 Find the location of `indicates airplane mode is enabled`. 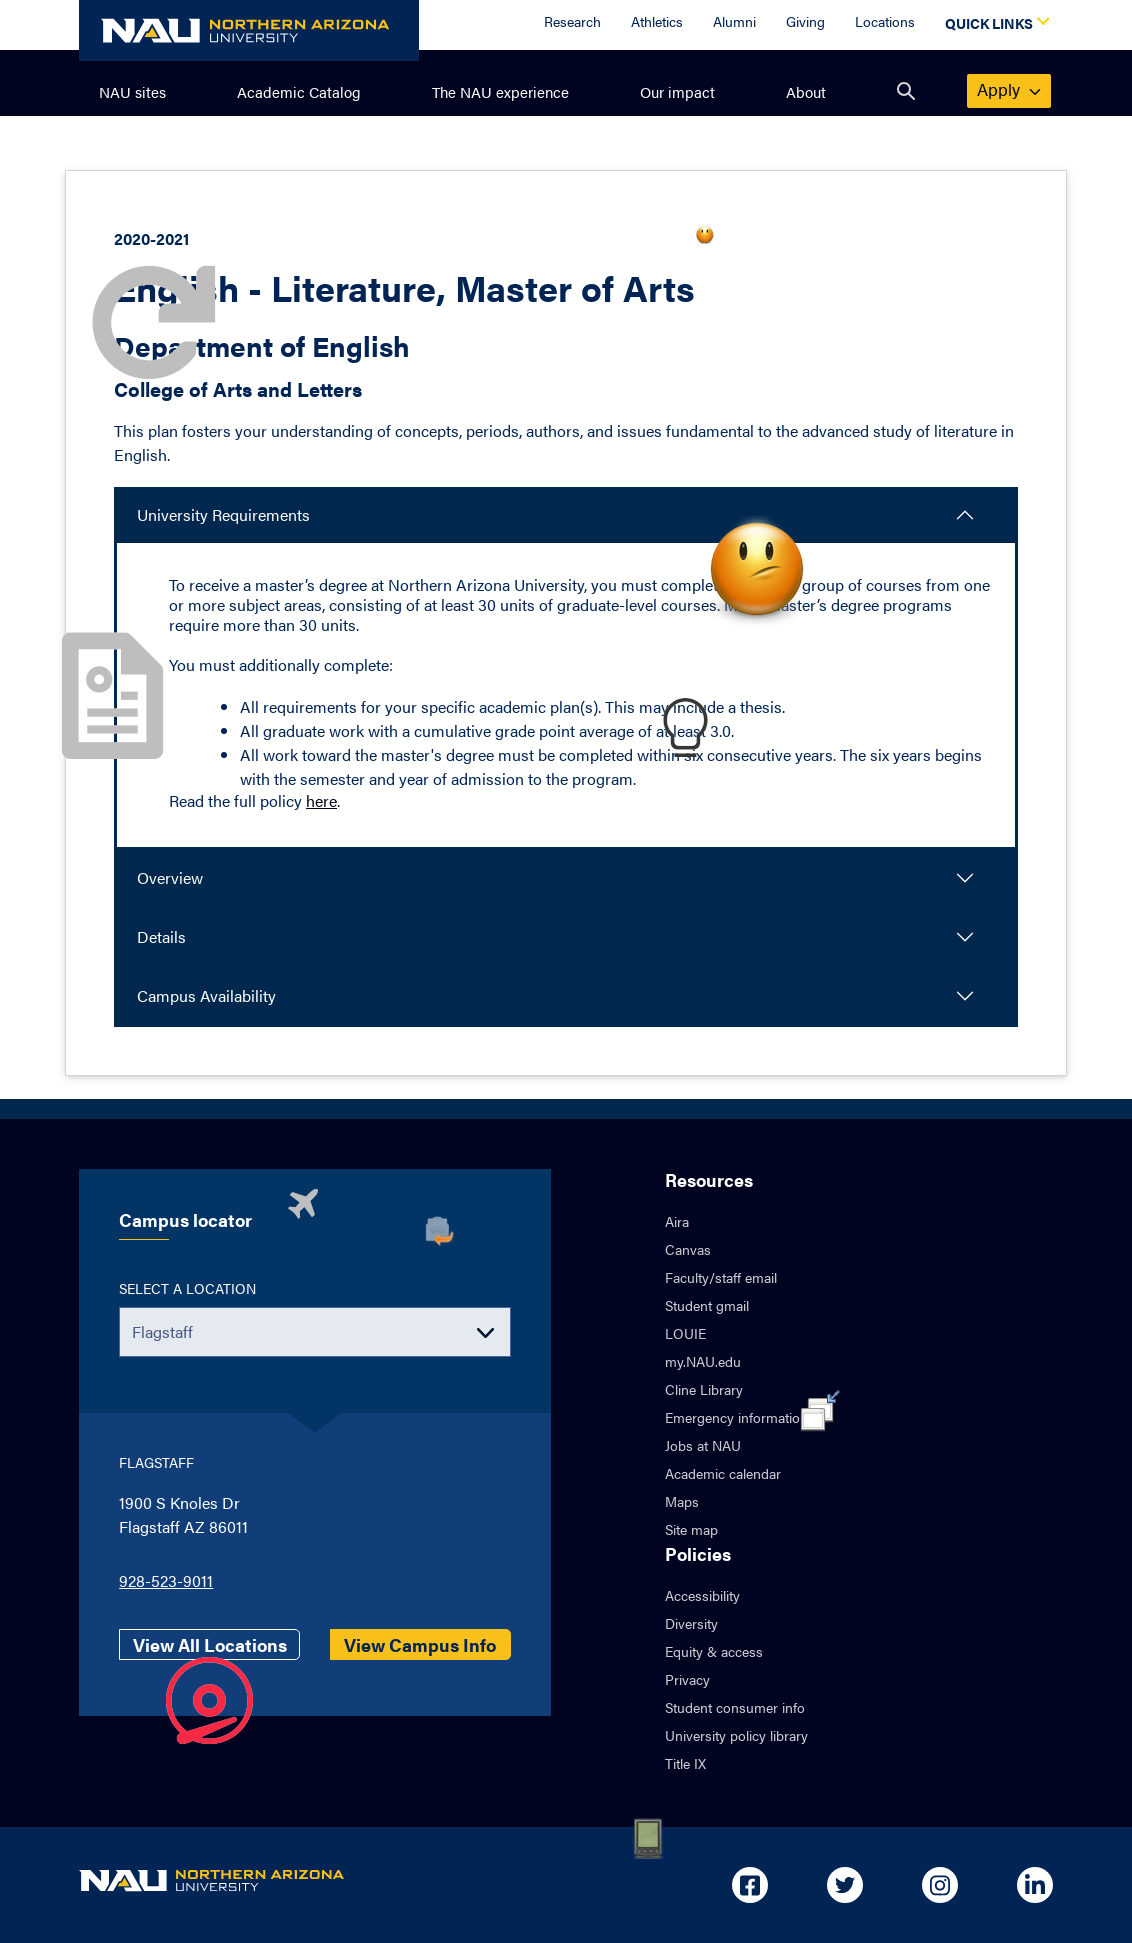

indicates airplane mode is enabled is located at coordinates (303, 1204).